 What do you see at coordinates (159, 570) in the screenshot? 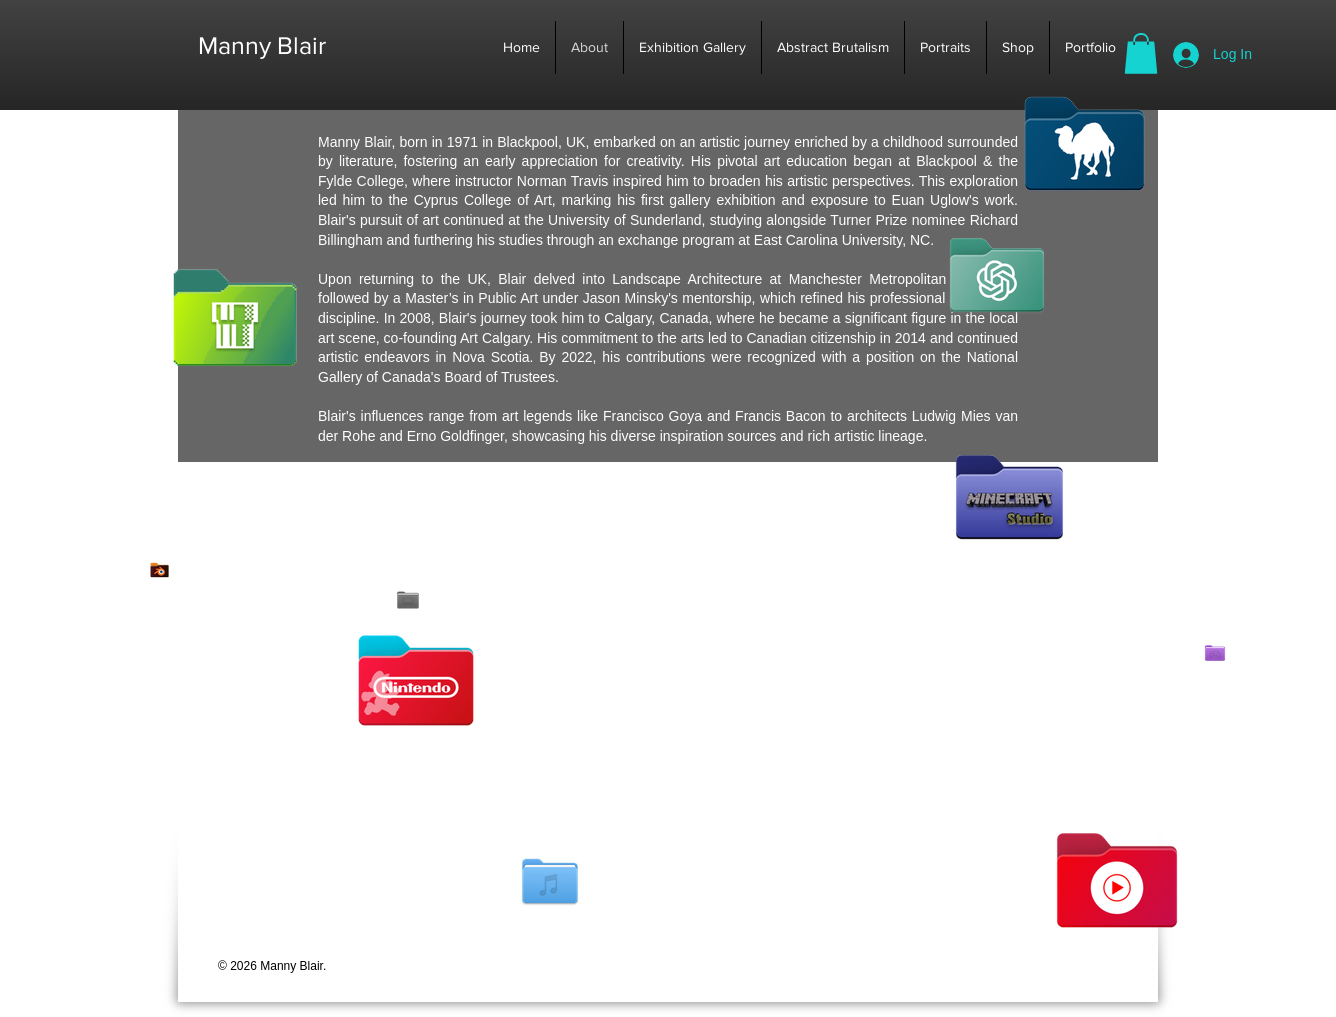
I see `open folder containing Blender project files` at bounding box center [159, 570].